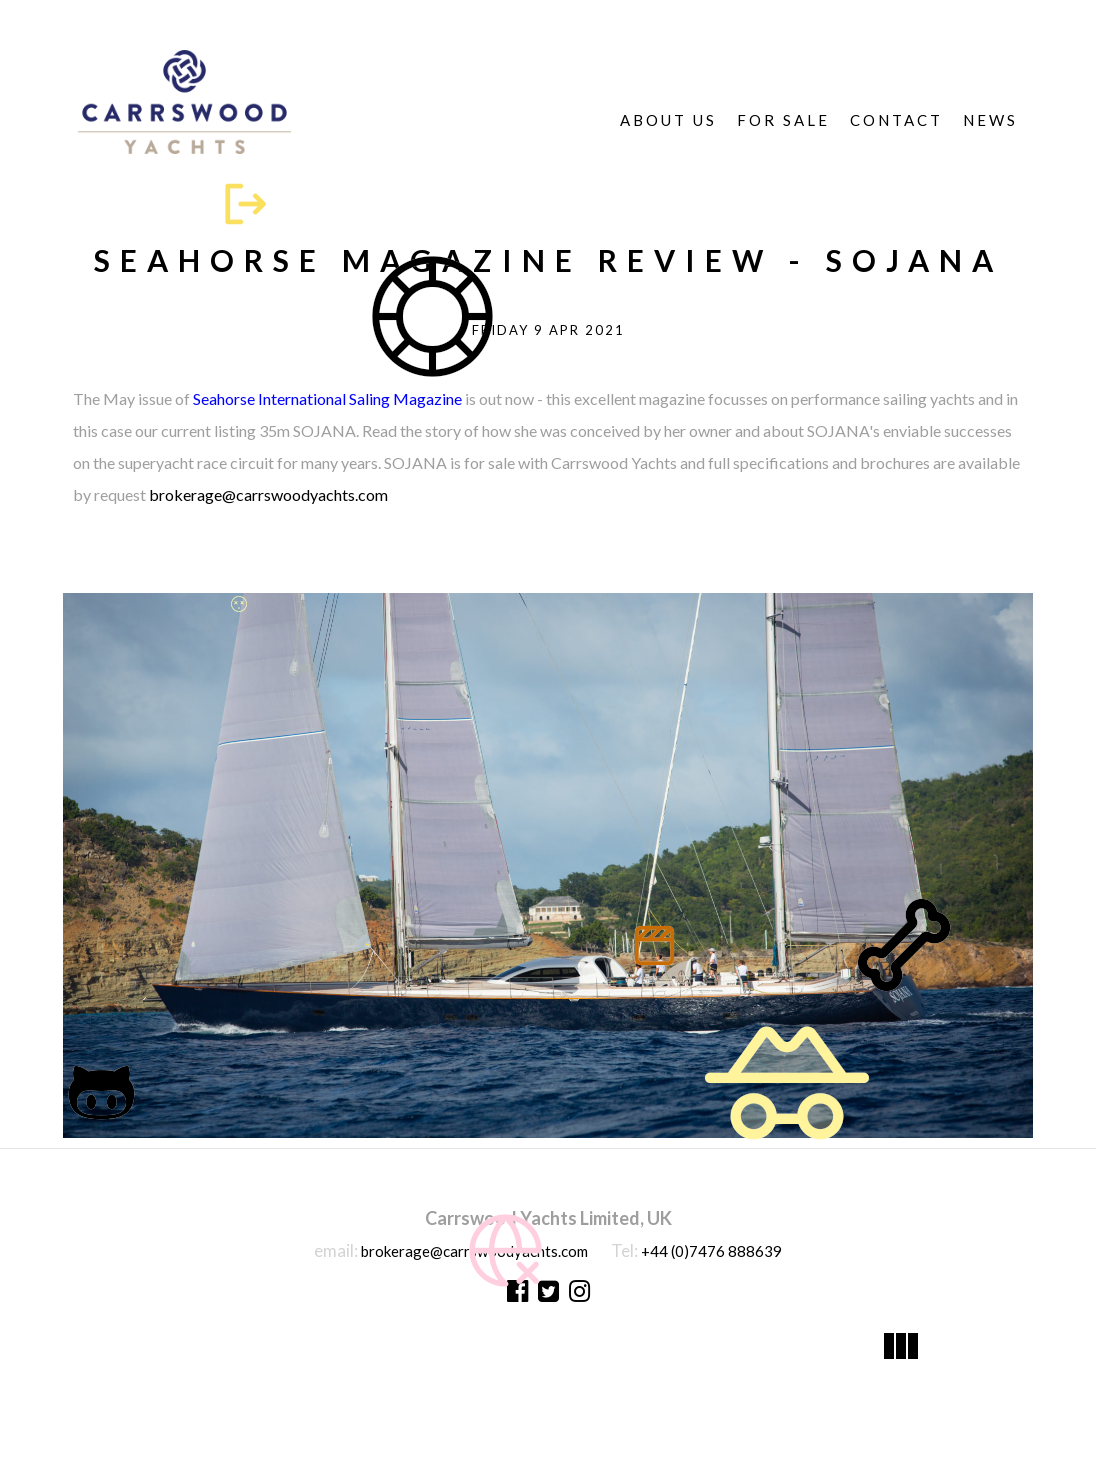 This screenshot has height=1469, width=1096. I want to click on indicates an error or failed action, so click(239, 604).